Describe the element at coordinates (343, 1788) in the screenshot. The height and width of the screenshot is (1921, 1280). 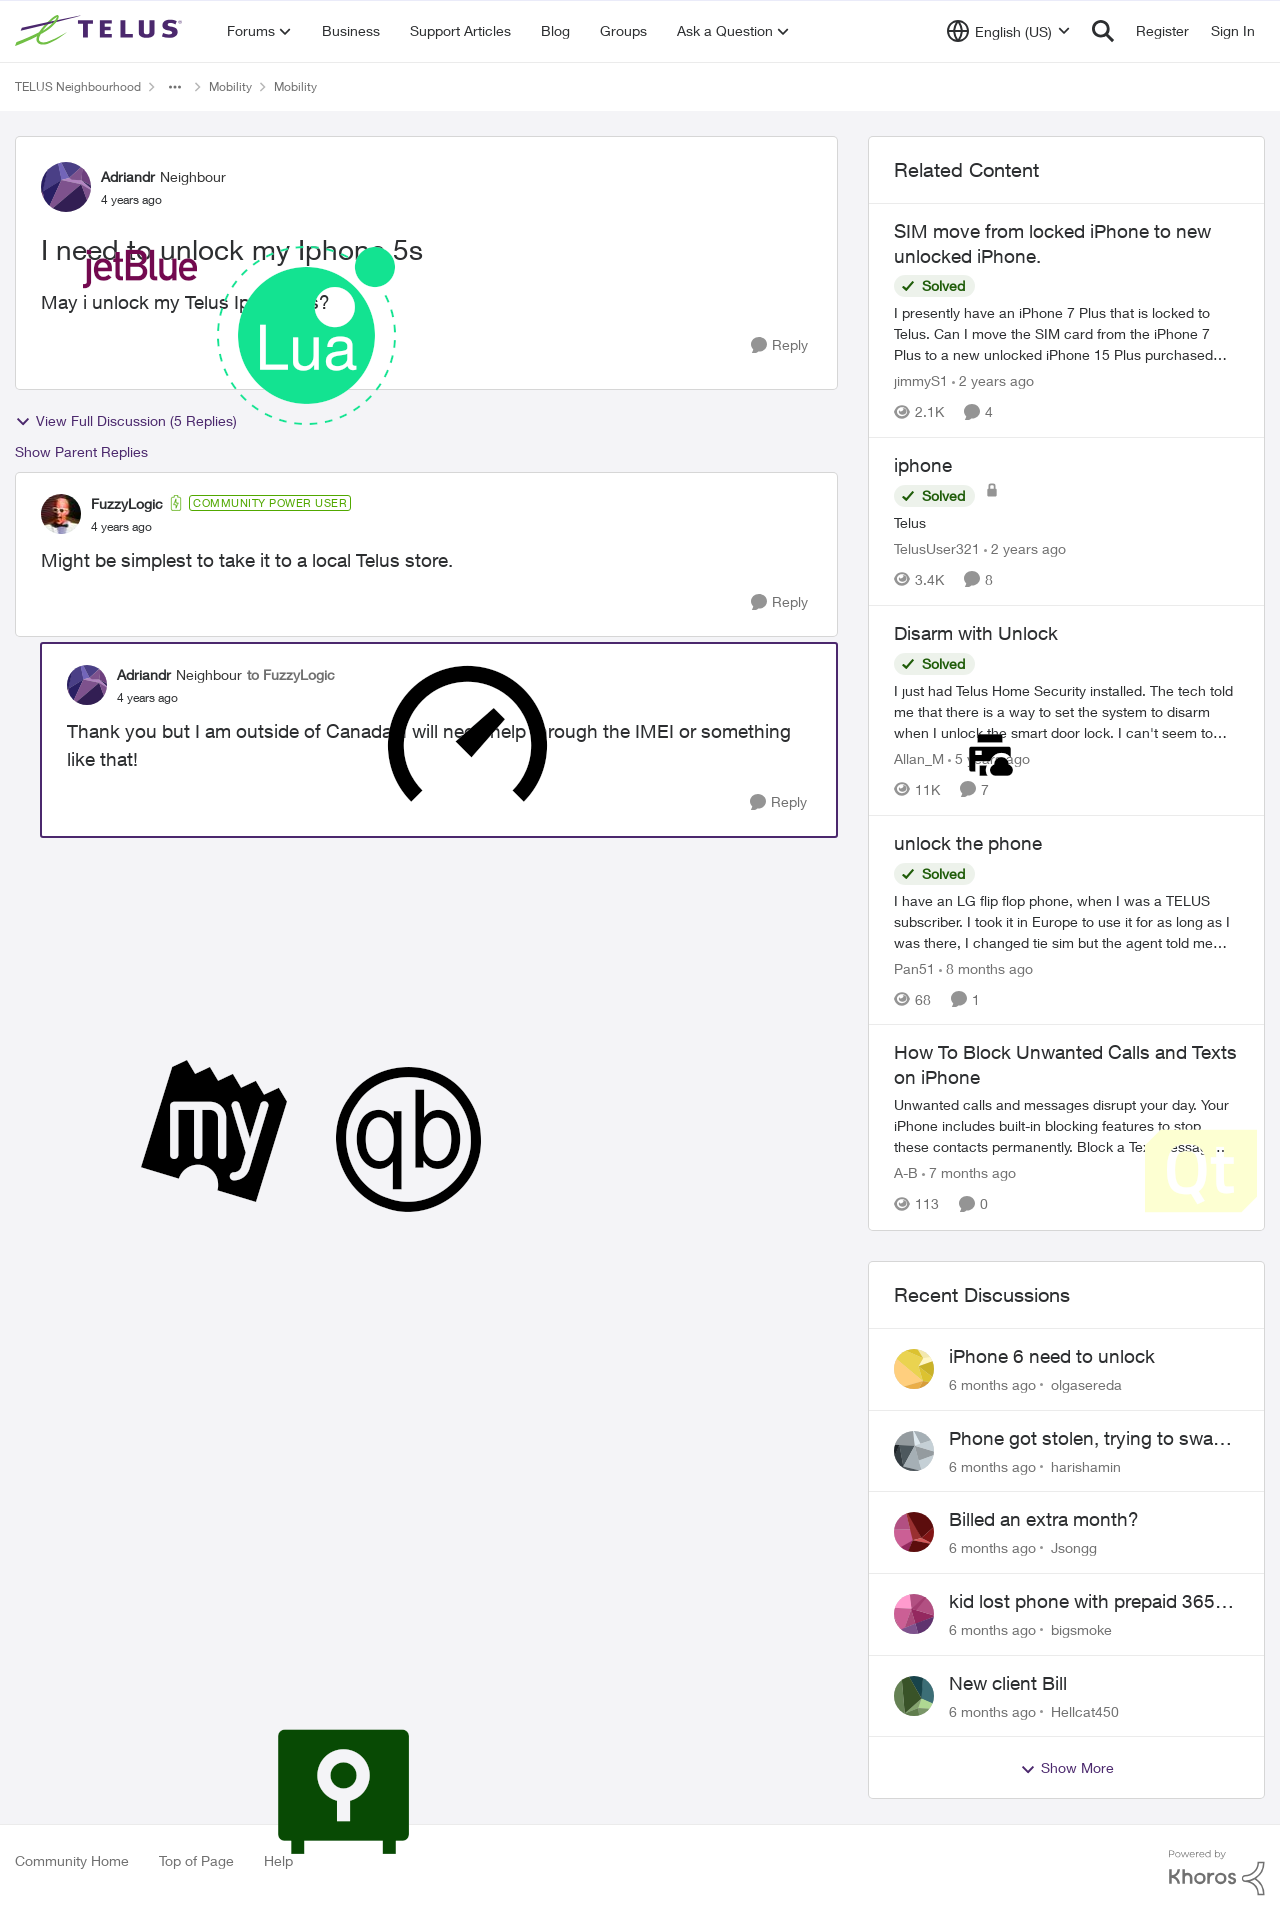
I see `access secure storage or vault` at that location.